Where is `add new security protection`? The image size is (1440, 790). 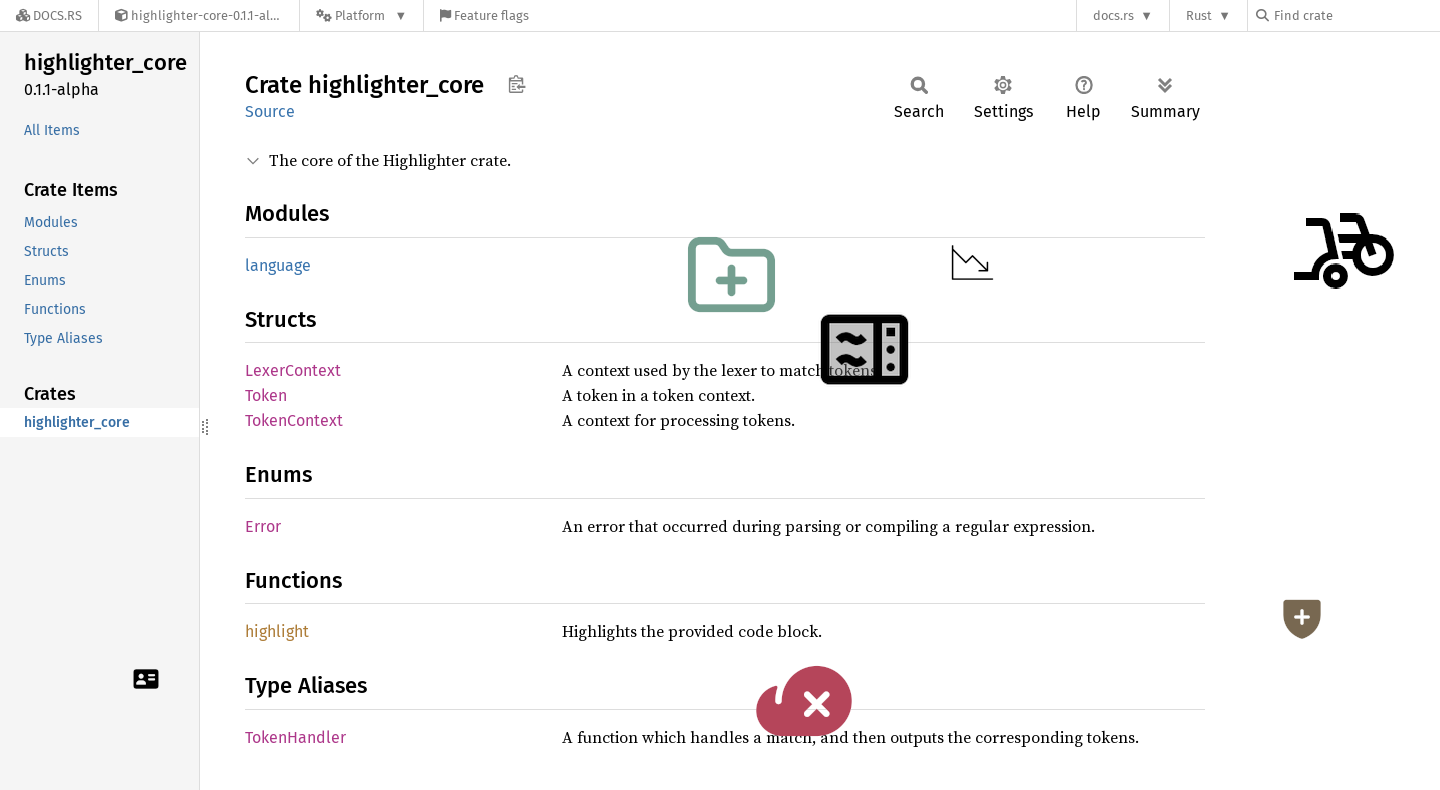
add new security protection is located at coordinates (1302, 617).